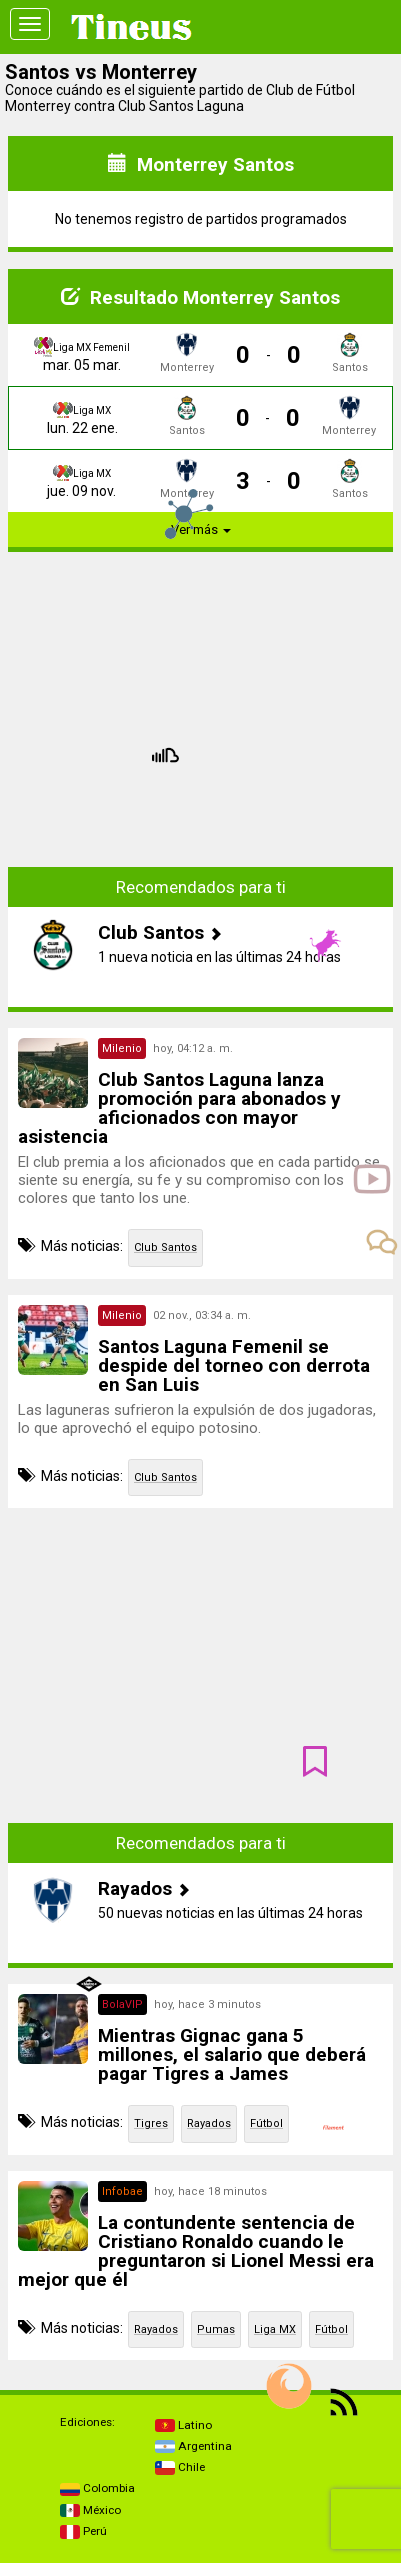 Image resolution: width=401 pixels, height=2563 pixels. Describe the element at coordinates (372, 1179) in the screenshot. I see `open YouTube` at that location.